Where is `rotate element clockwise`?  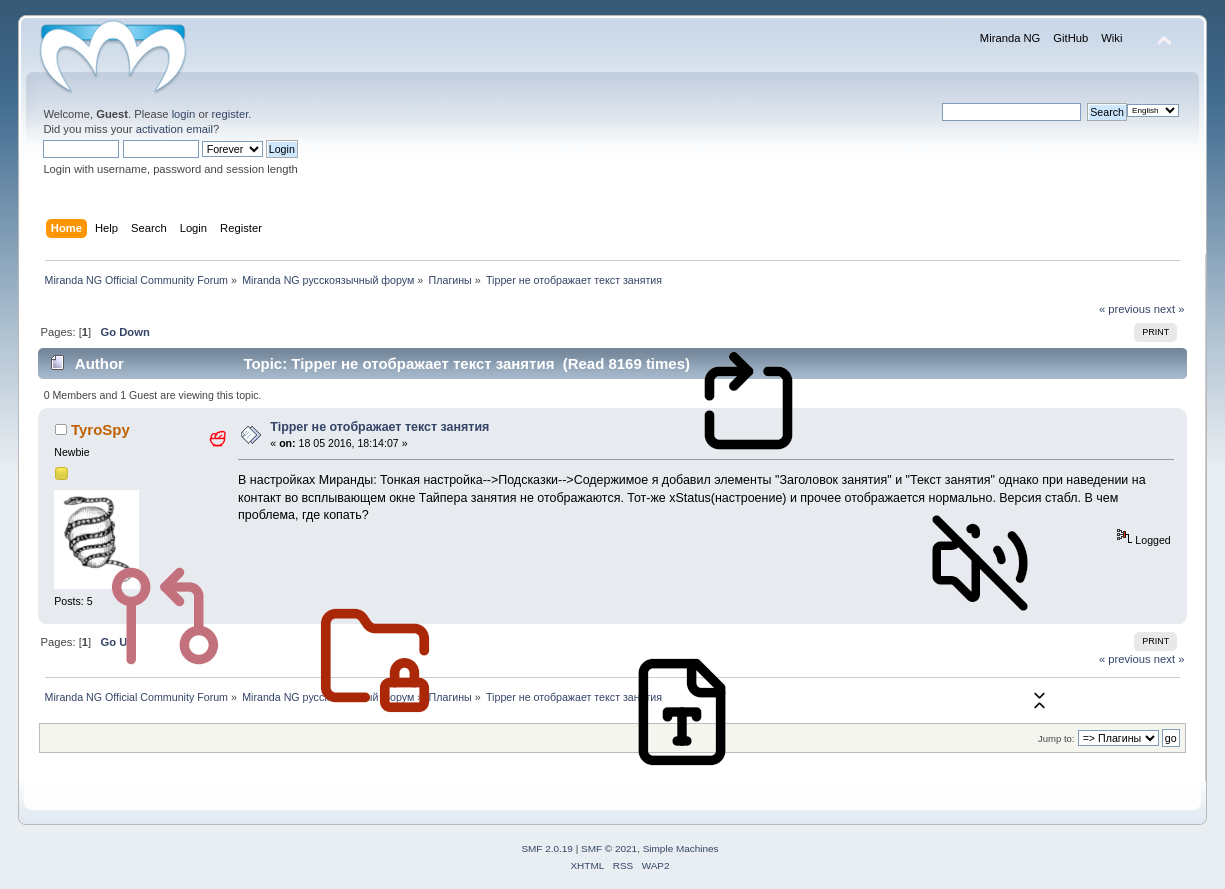 rotate element clockwise is located at coordinates (748, 405).